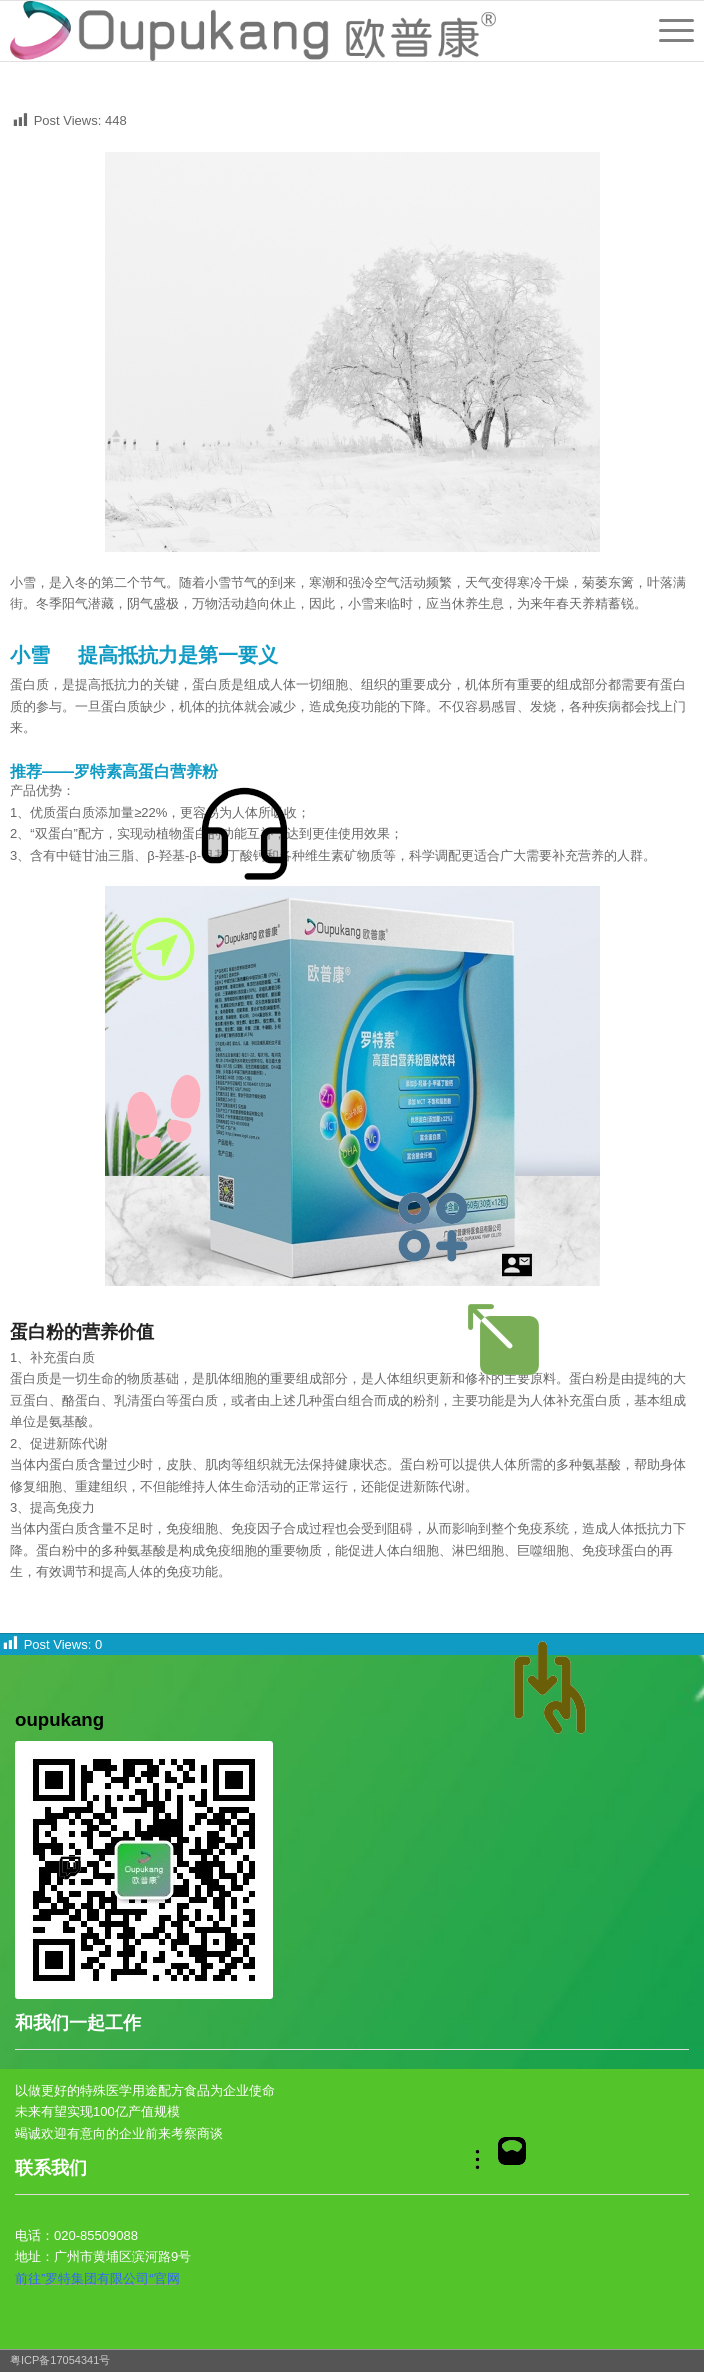 This screenshot has width=704, height=2372. I want to click on tap to navigate to this location, so click(163, 949).